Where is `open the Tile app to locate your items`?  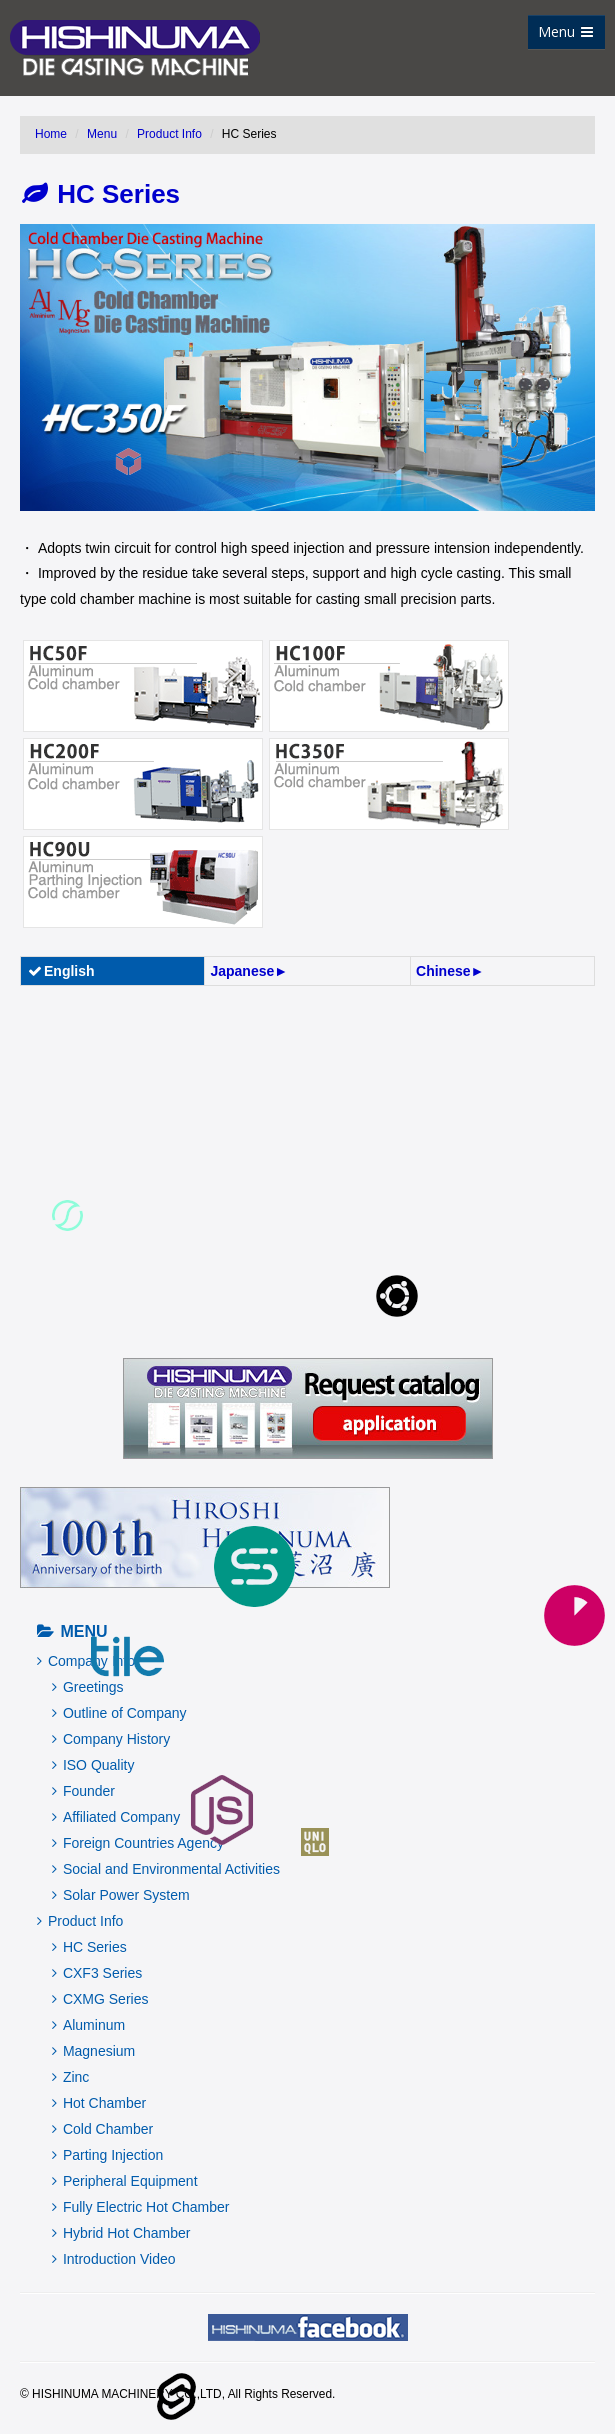 open the Tile app to locate your items is located at coordinates (127, 1656).